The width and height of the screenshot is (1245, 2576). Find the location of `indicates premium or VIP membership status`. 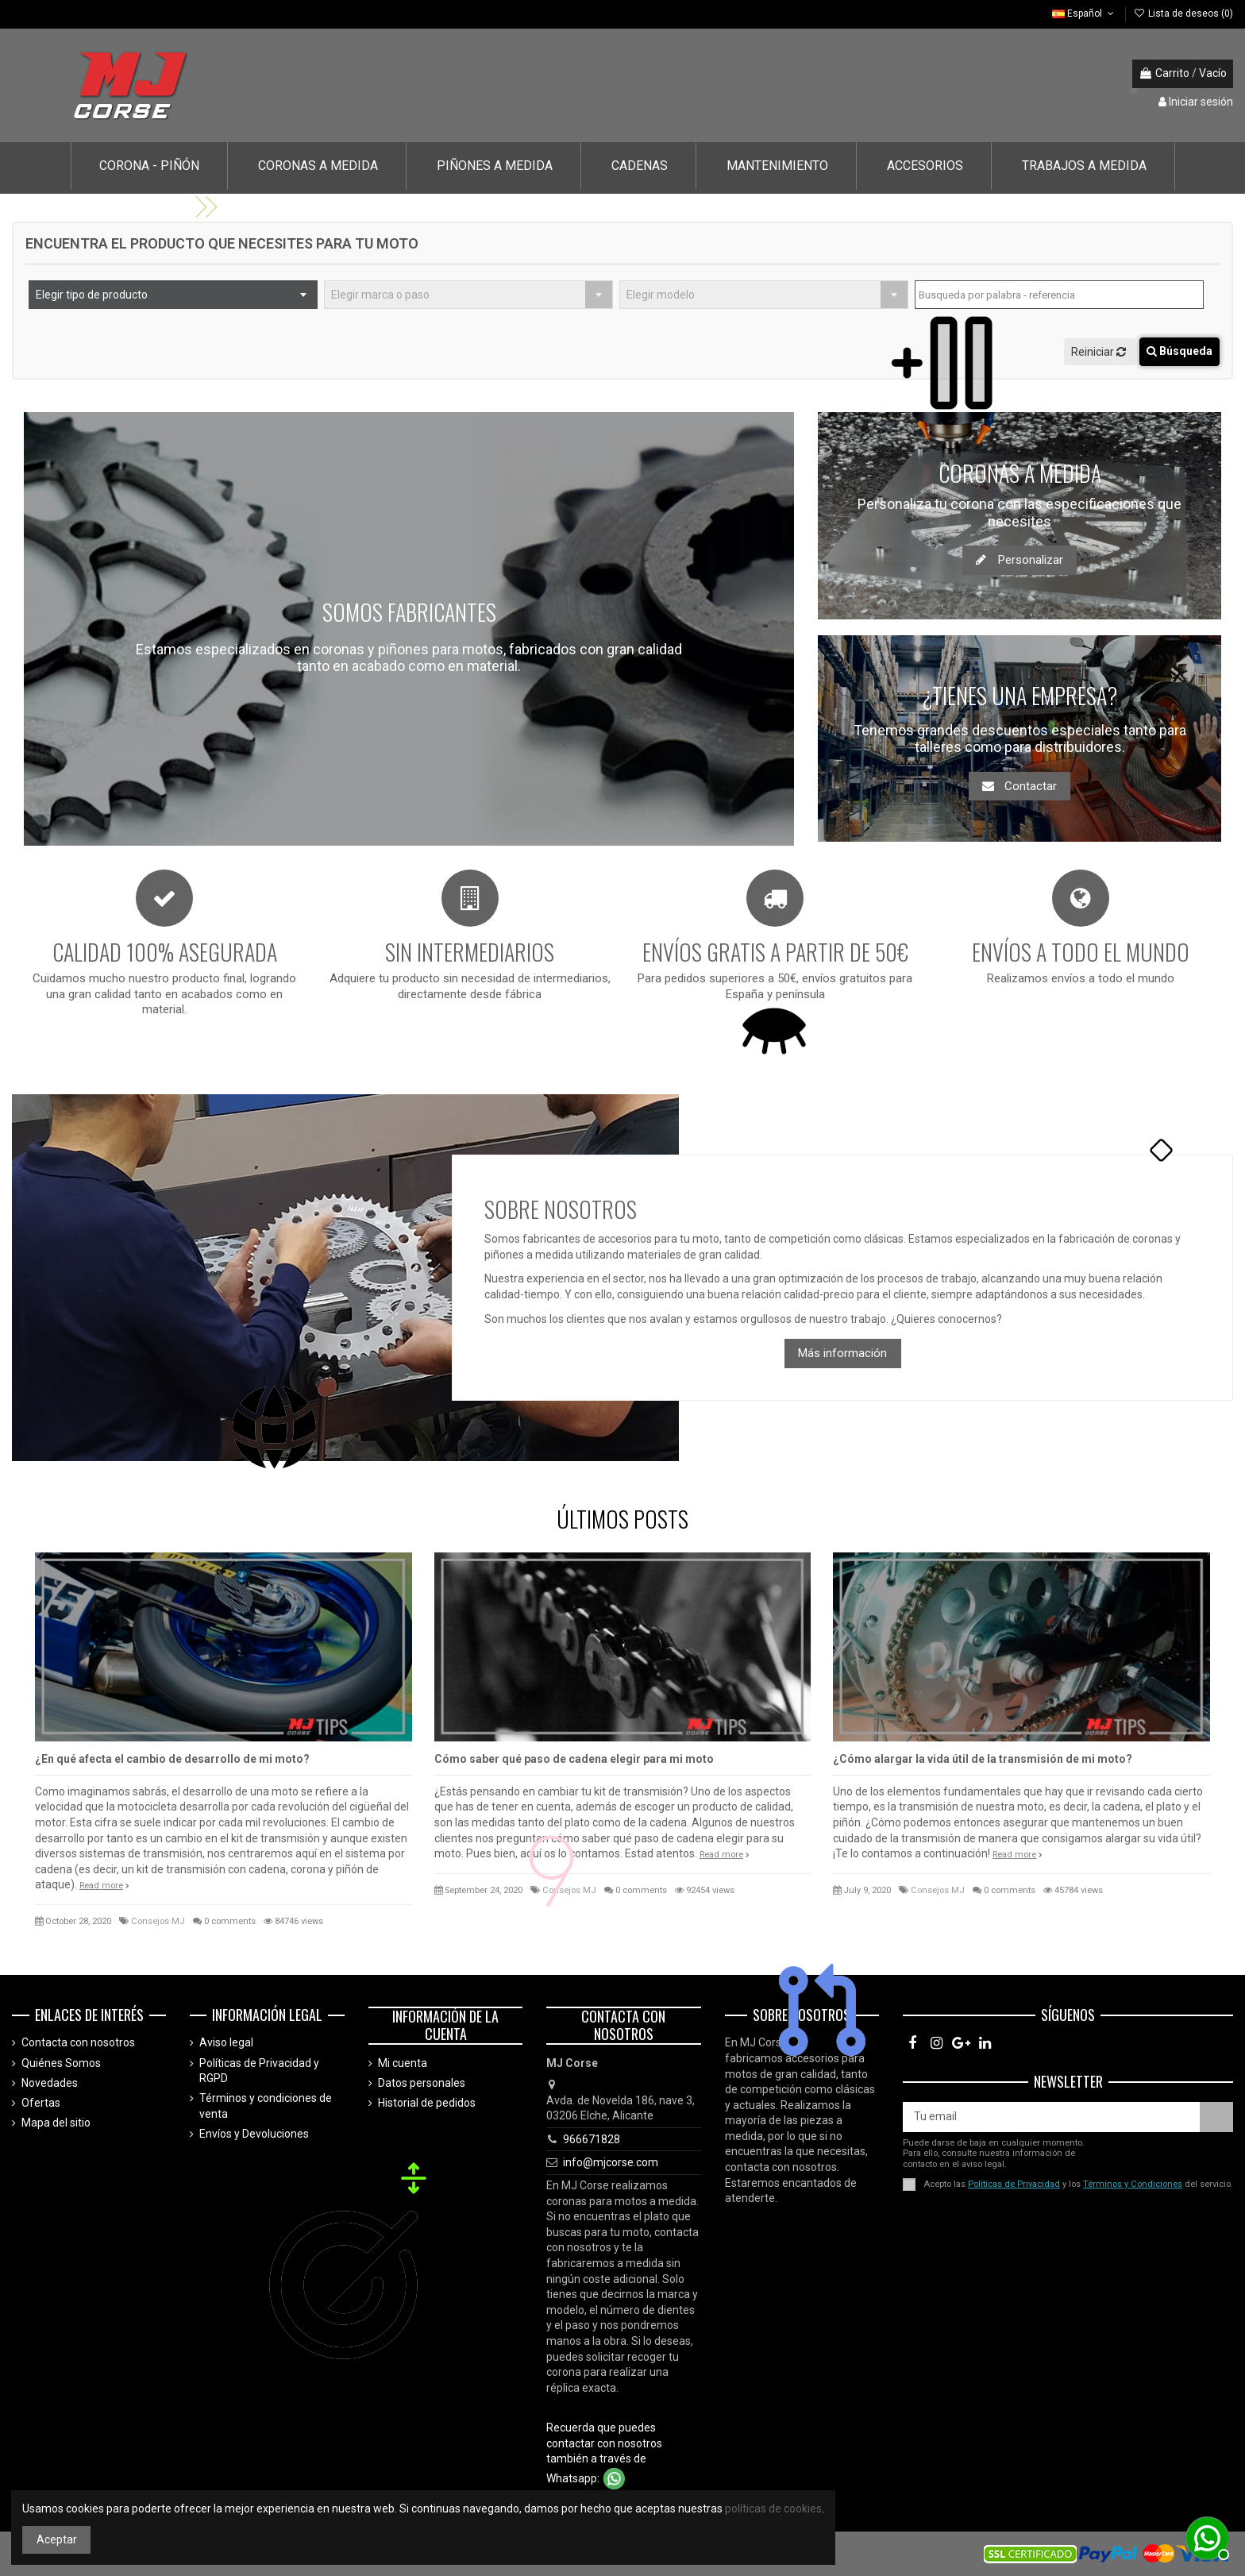

indicates premium or VIP membership status is located at coordinates (1161, 1150).